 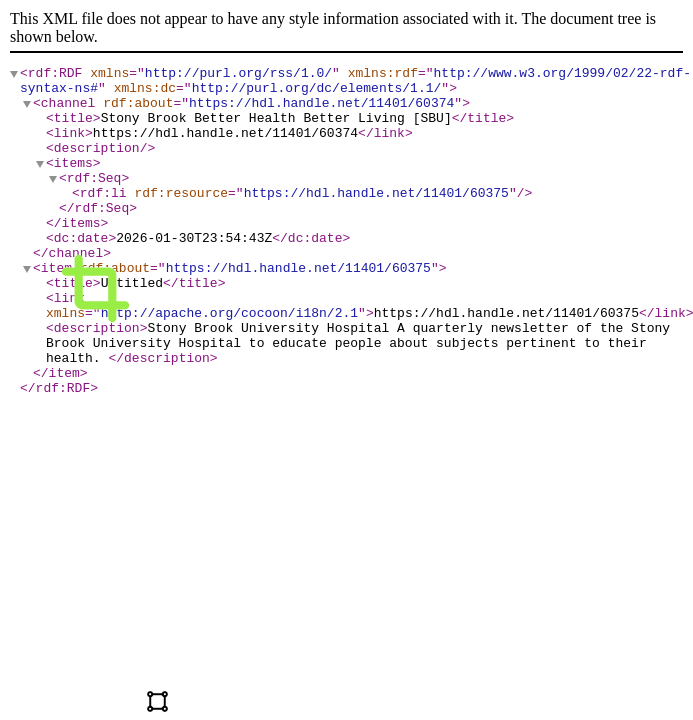 I want to click on crop an image or photo, so click(x=95, y=288).